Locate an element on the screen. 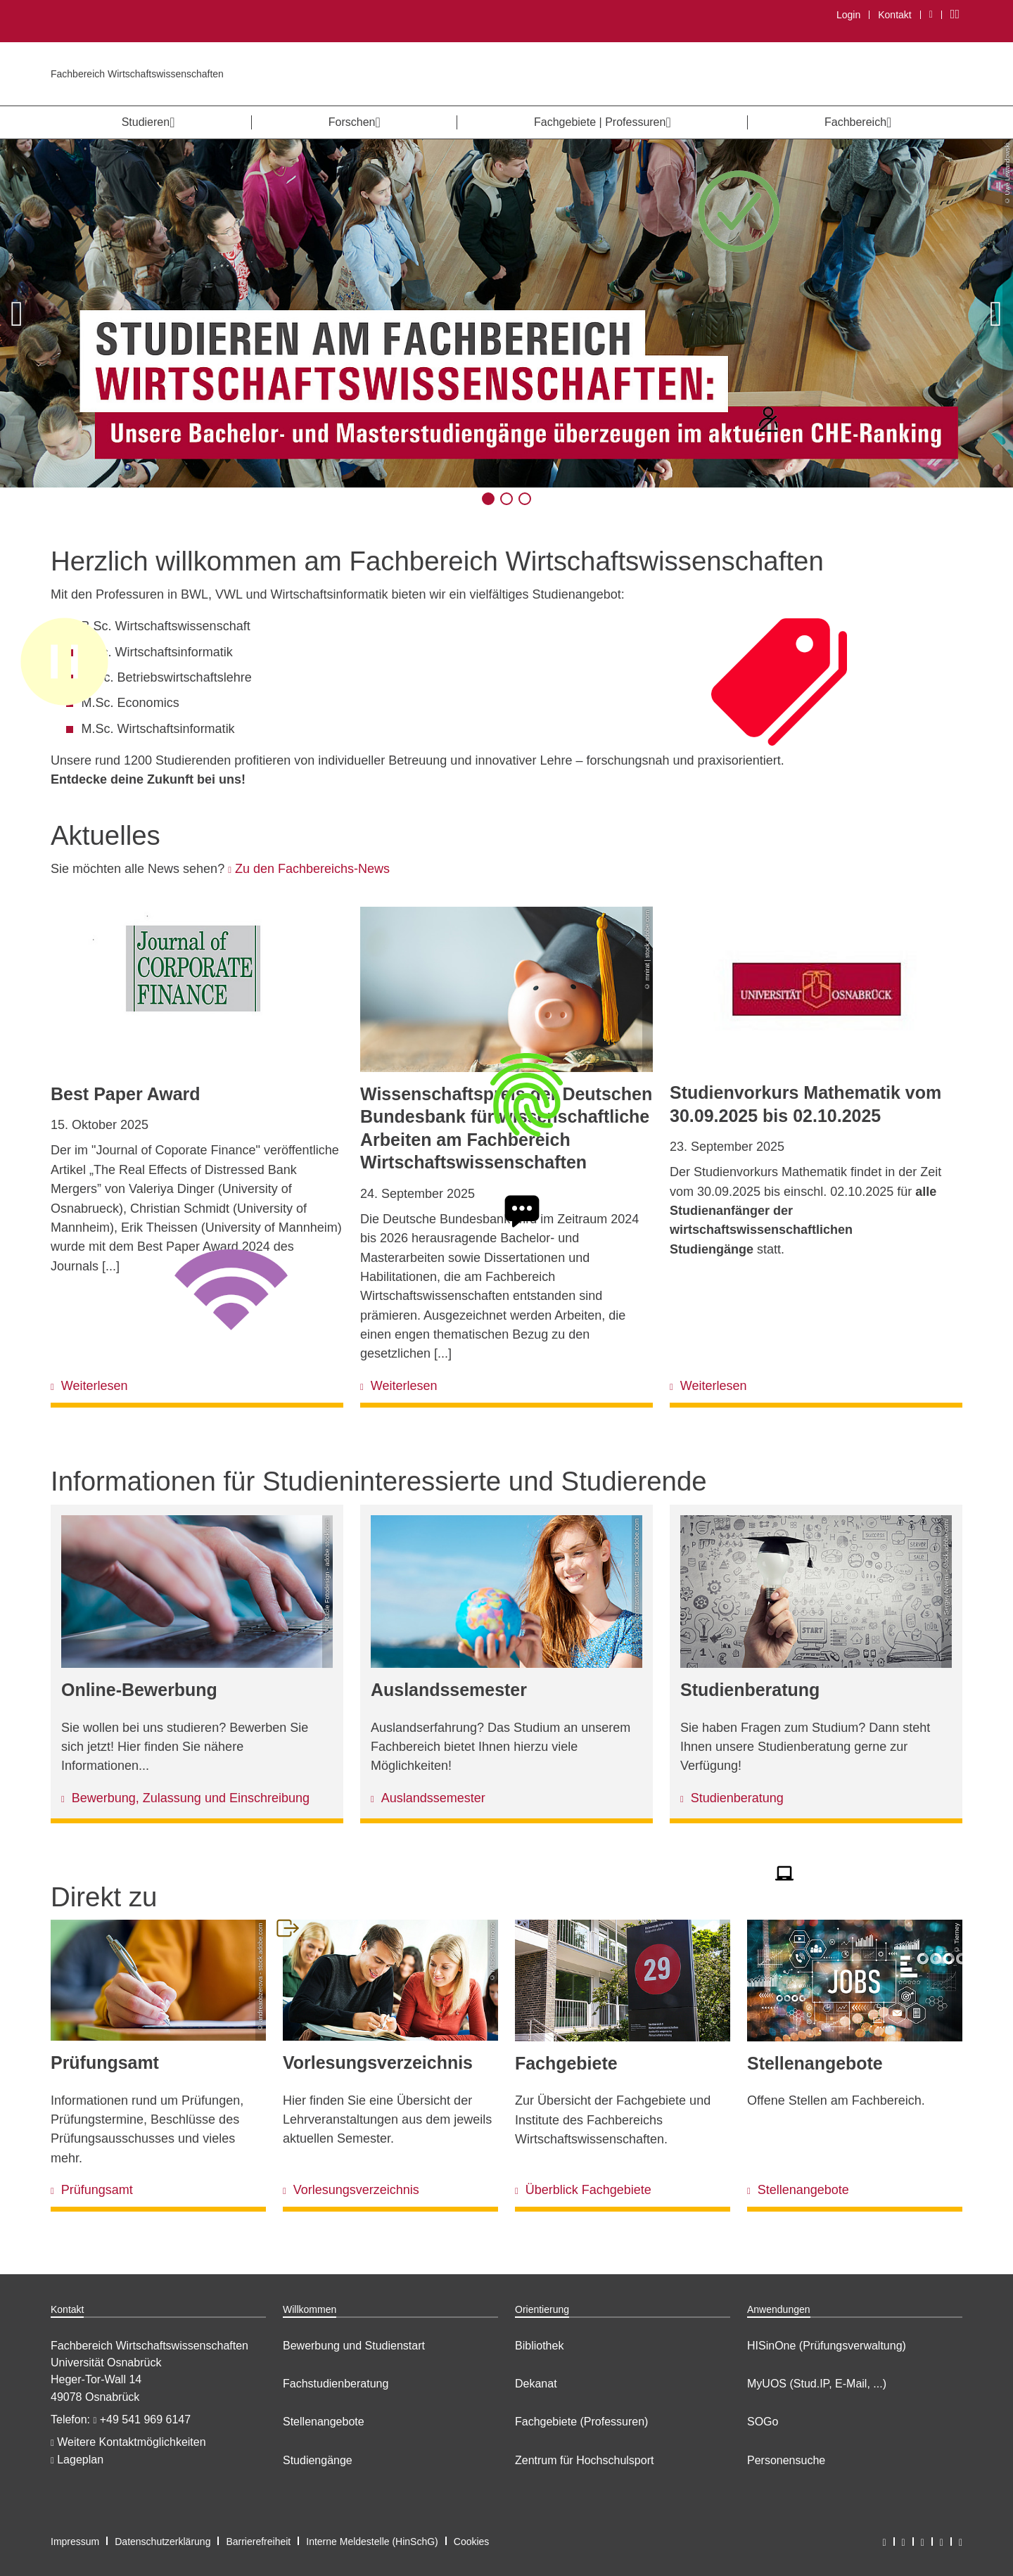  open chat or messaging is located at coordinates (522, 1211).